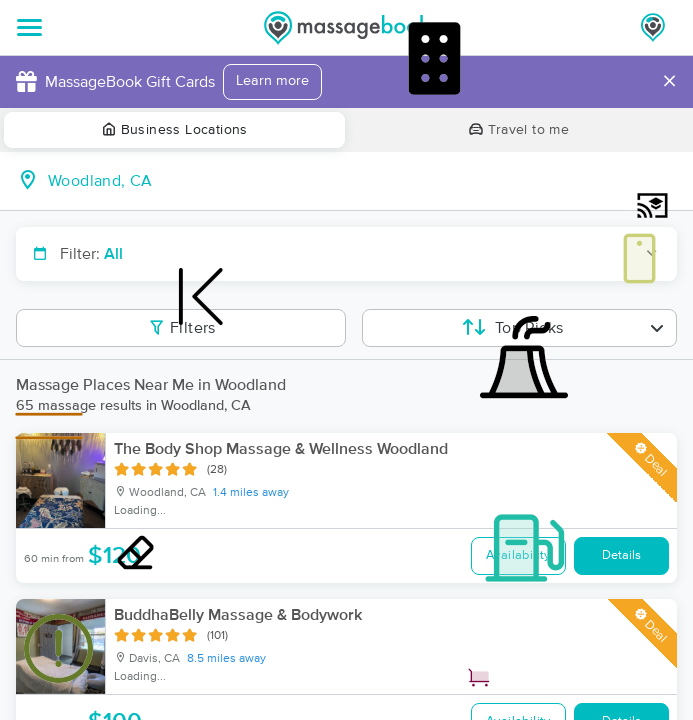  What do you see at coordinates (639, 258) in the screenshot?
I see `access device camera settings` at bounding box center [639, 258].